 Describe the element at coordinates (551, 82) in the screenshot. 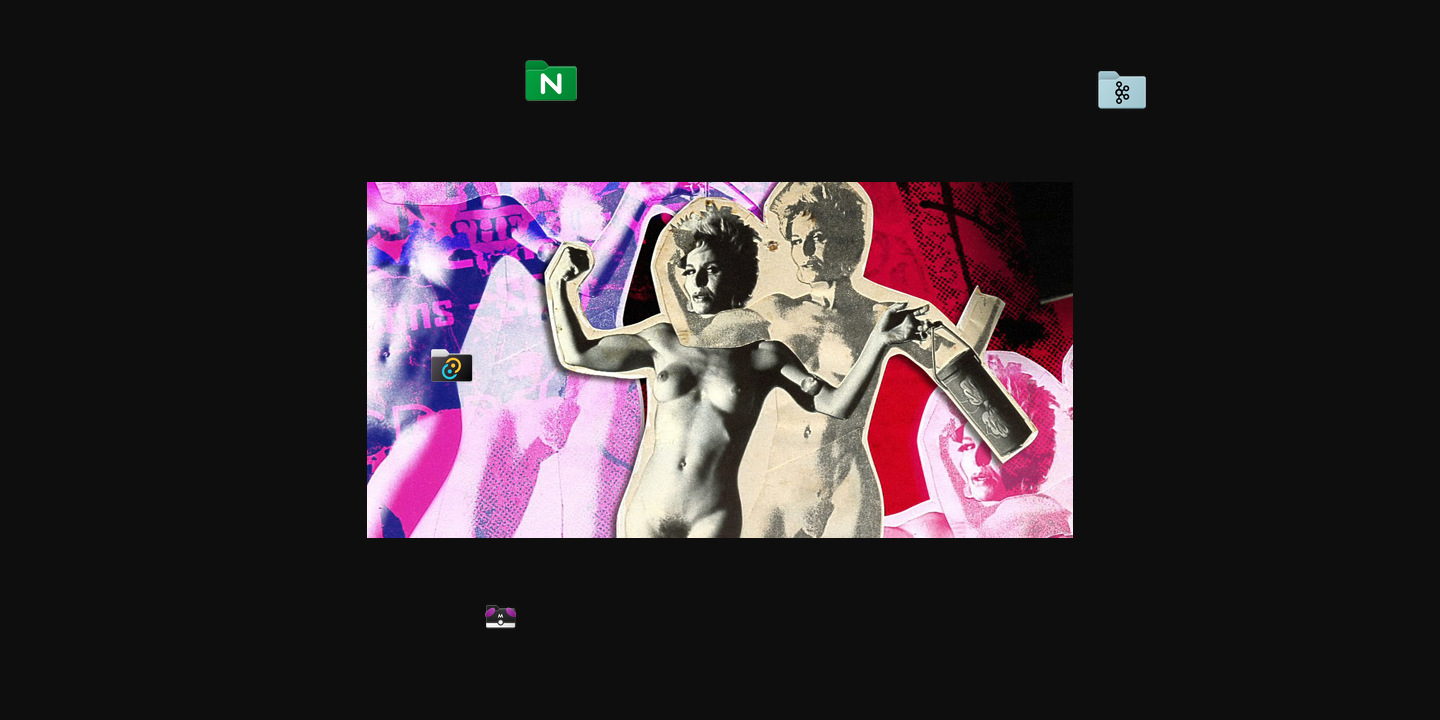

I see `open nginx configuration files folder` at that location.